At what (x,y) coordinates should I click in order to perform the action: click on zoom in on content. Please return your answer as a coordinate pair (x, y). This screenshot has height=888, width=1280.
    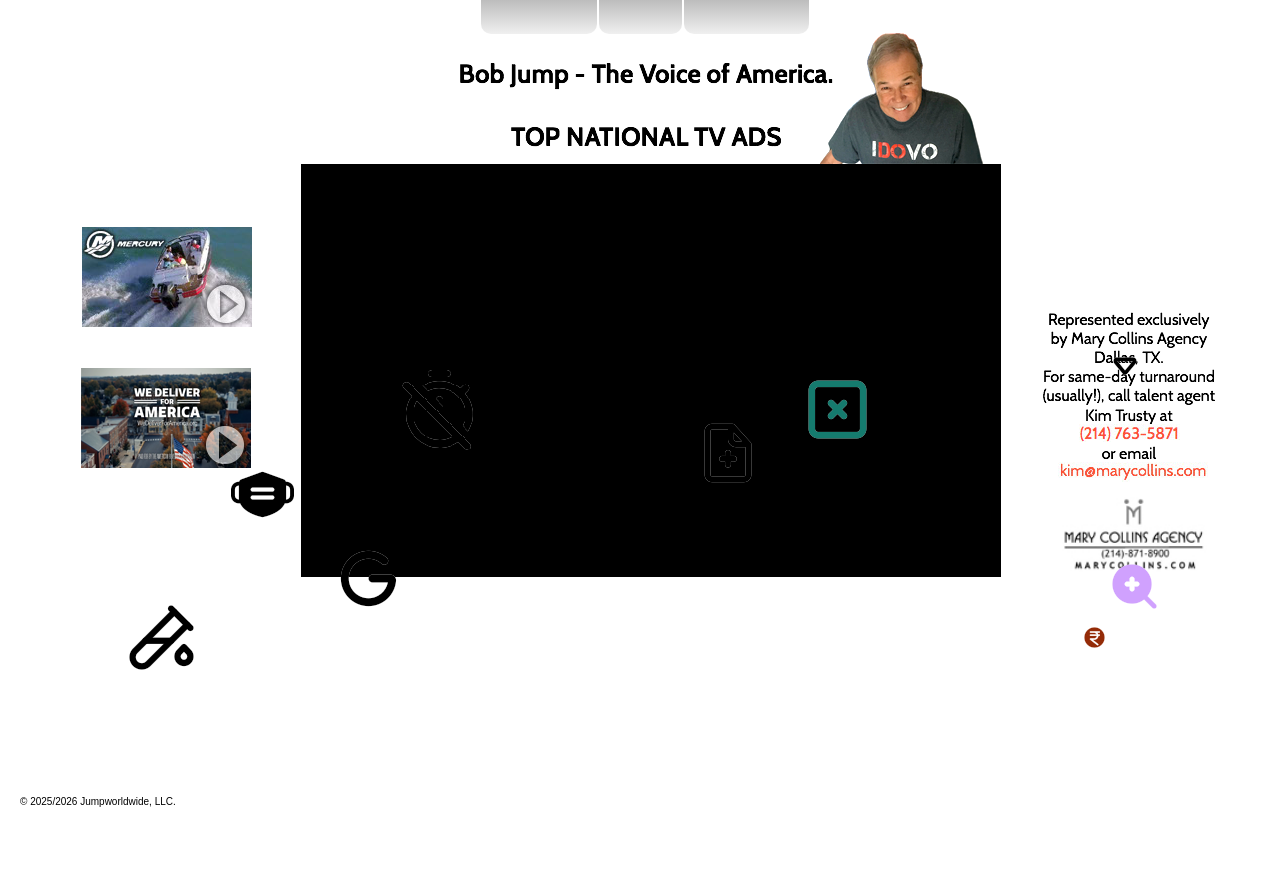
    Looking at the image, I should click on (1134, 586).